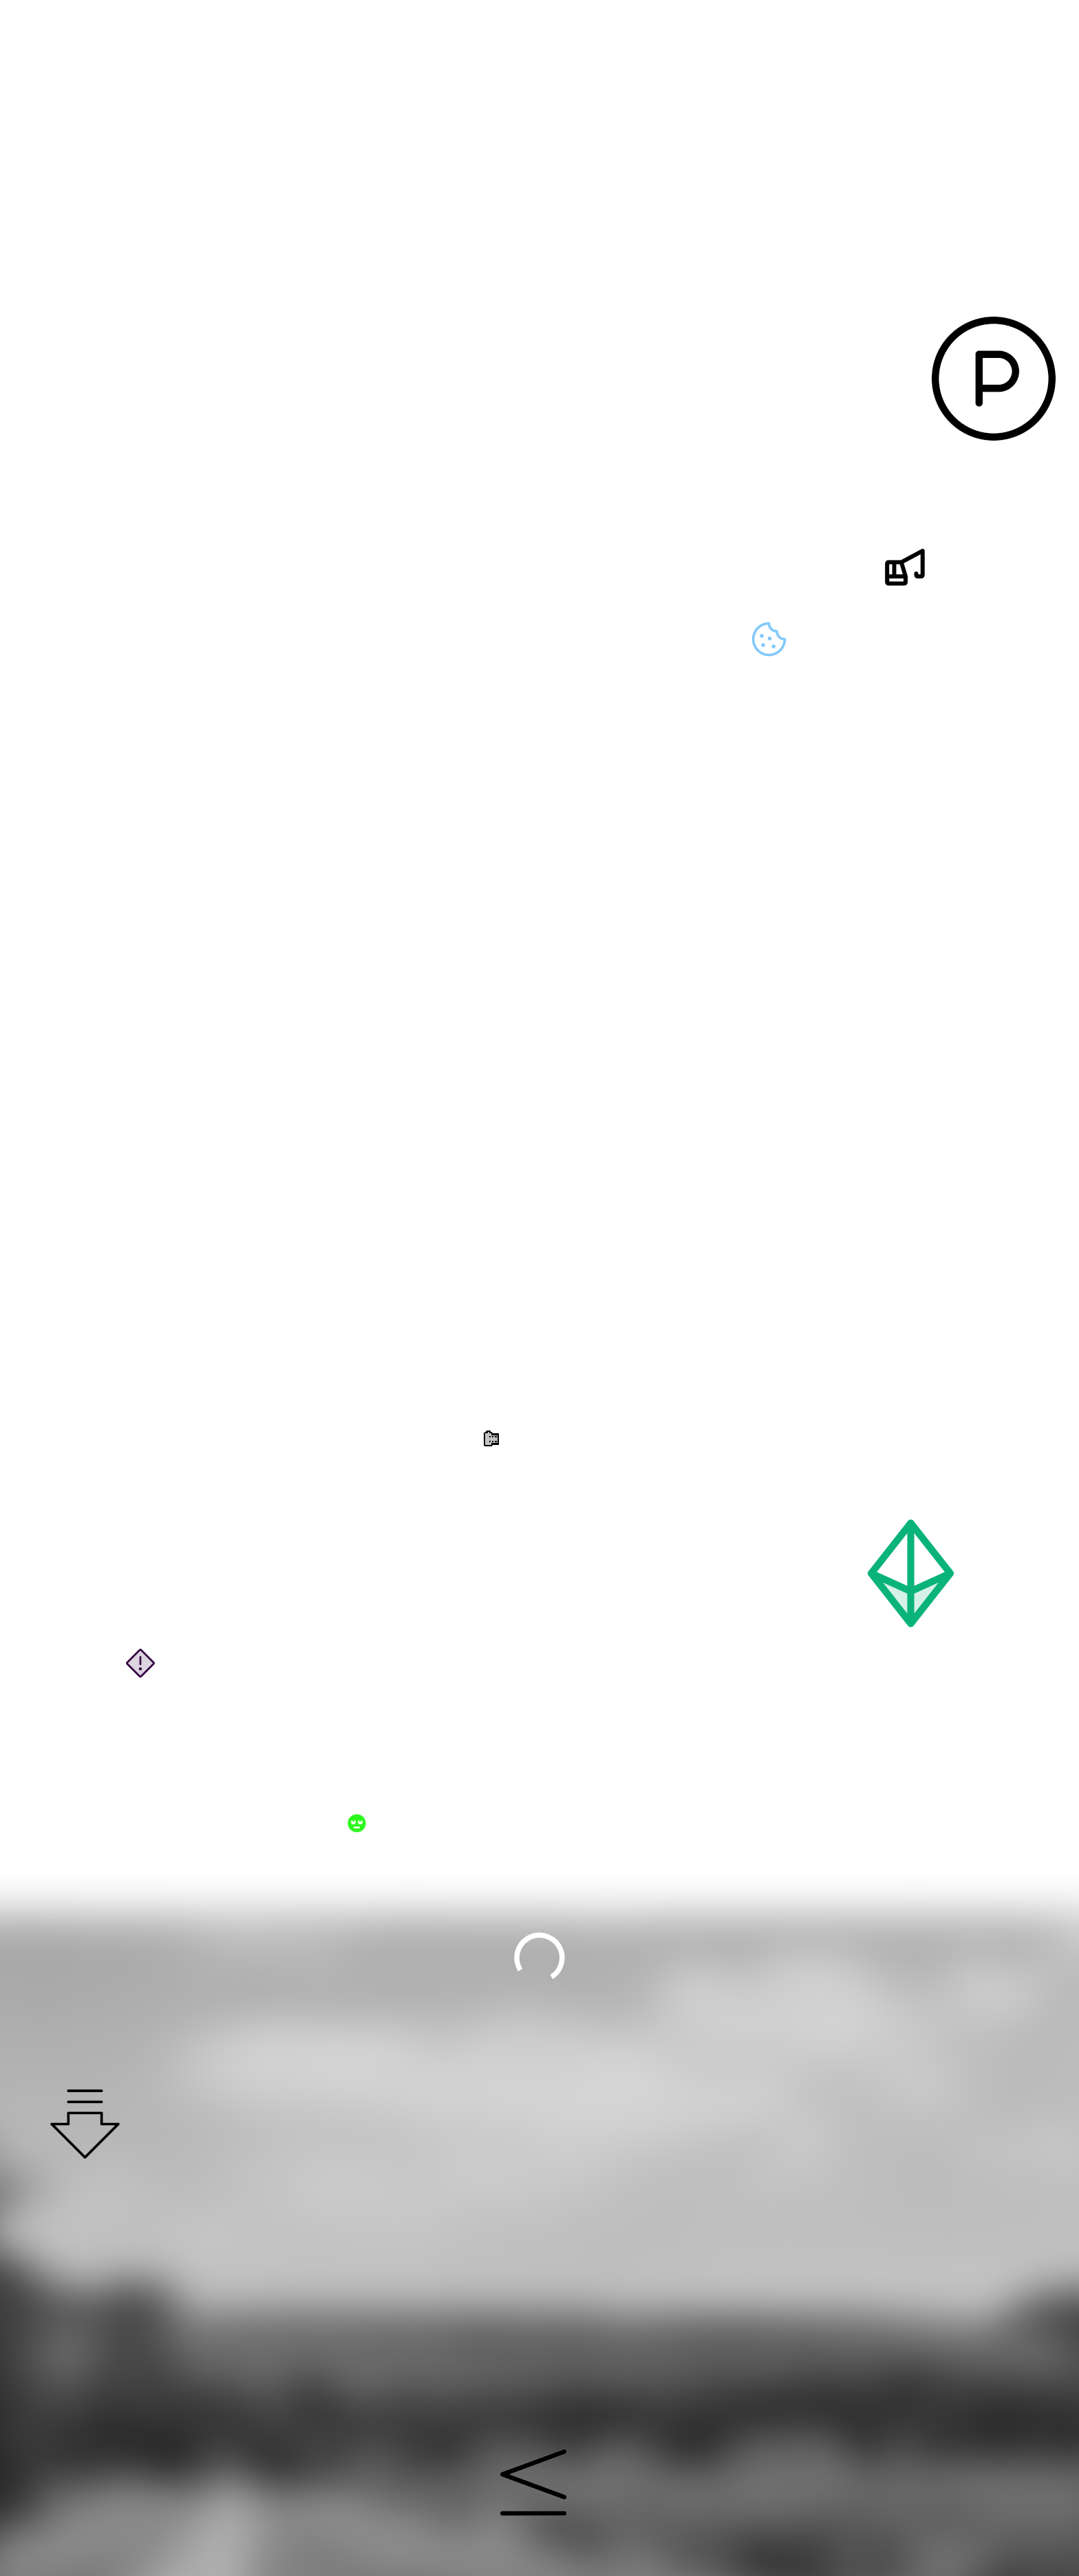 The width and height of the screenshot is (1079, 2576). What do you see at coordinates (491, 1439) in the screenshot?
I see `access photos from camera roll` at bounding box center [491, 1439].